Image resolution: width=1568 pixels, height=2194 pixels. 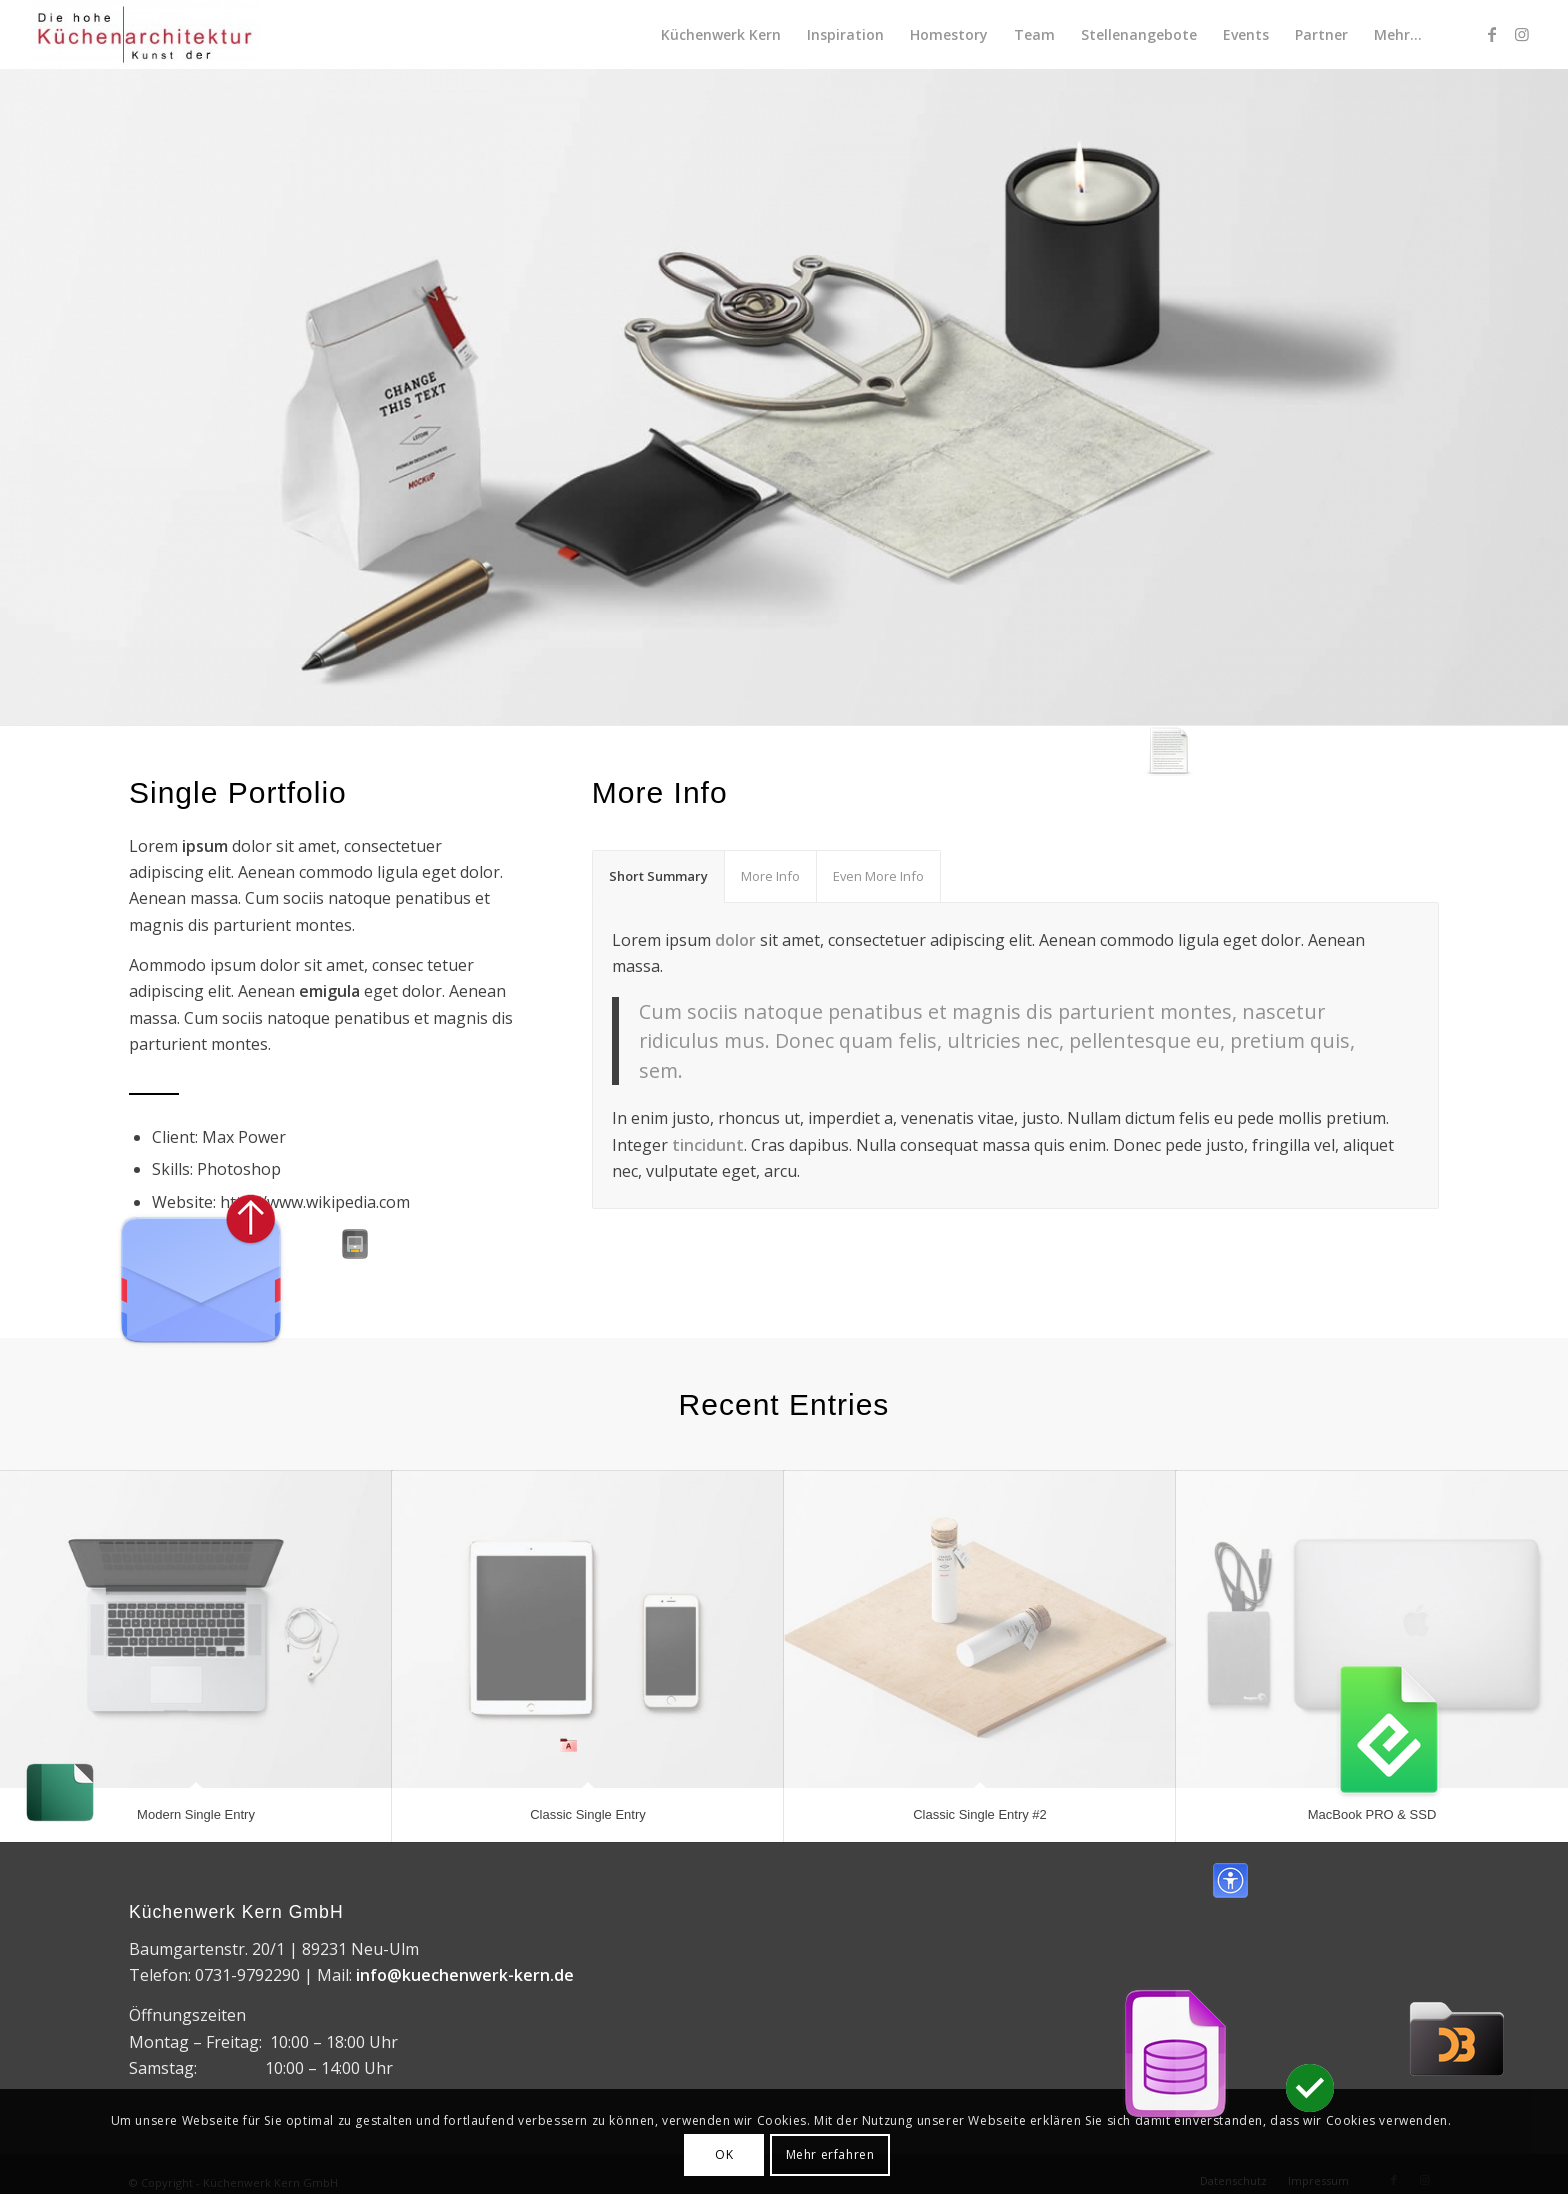 What do you see at coordinates (1230, 1880) in the screenshot?
I see `access accessibility settings` at bounding box center [1230, 1880].